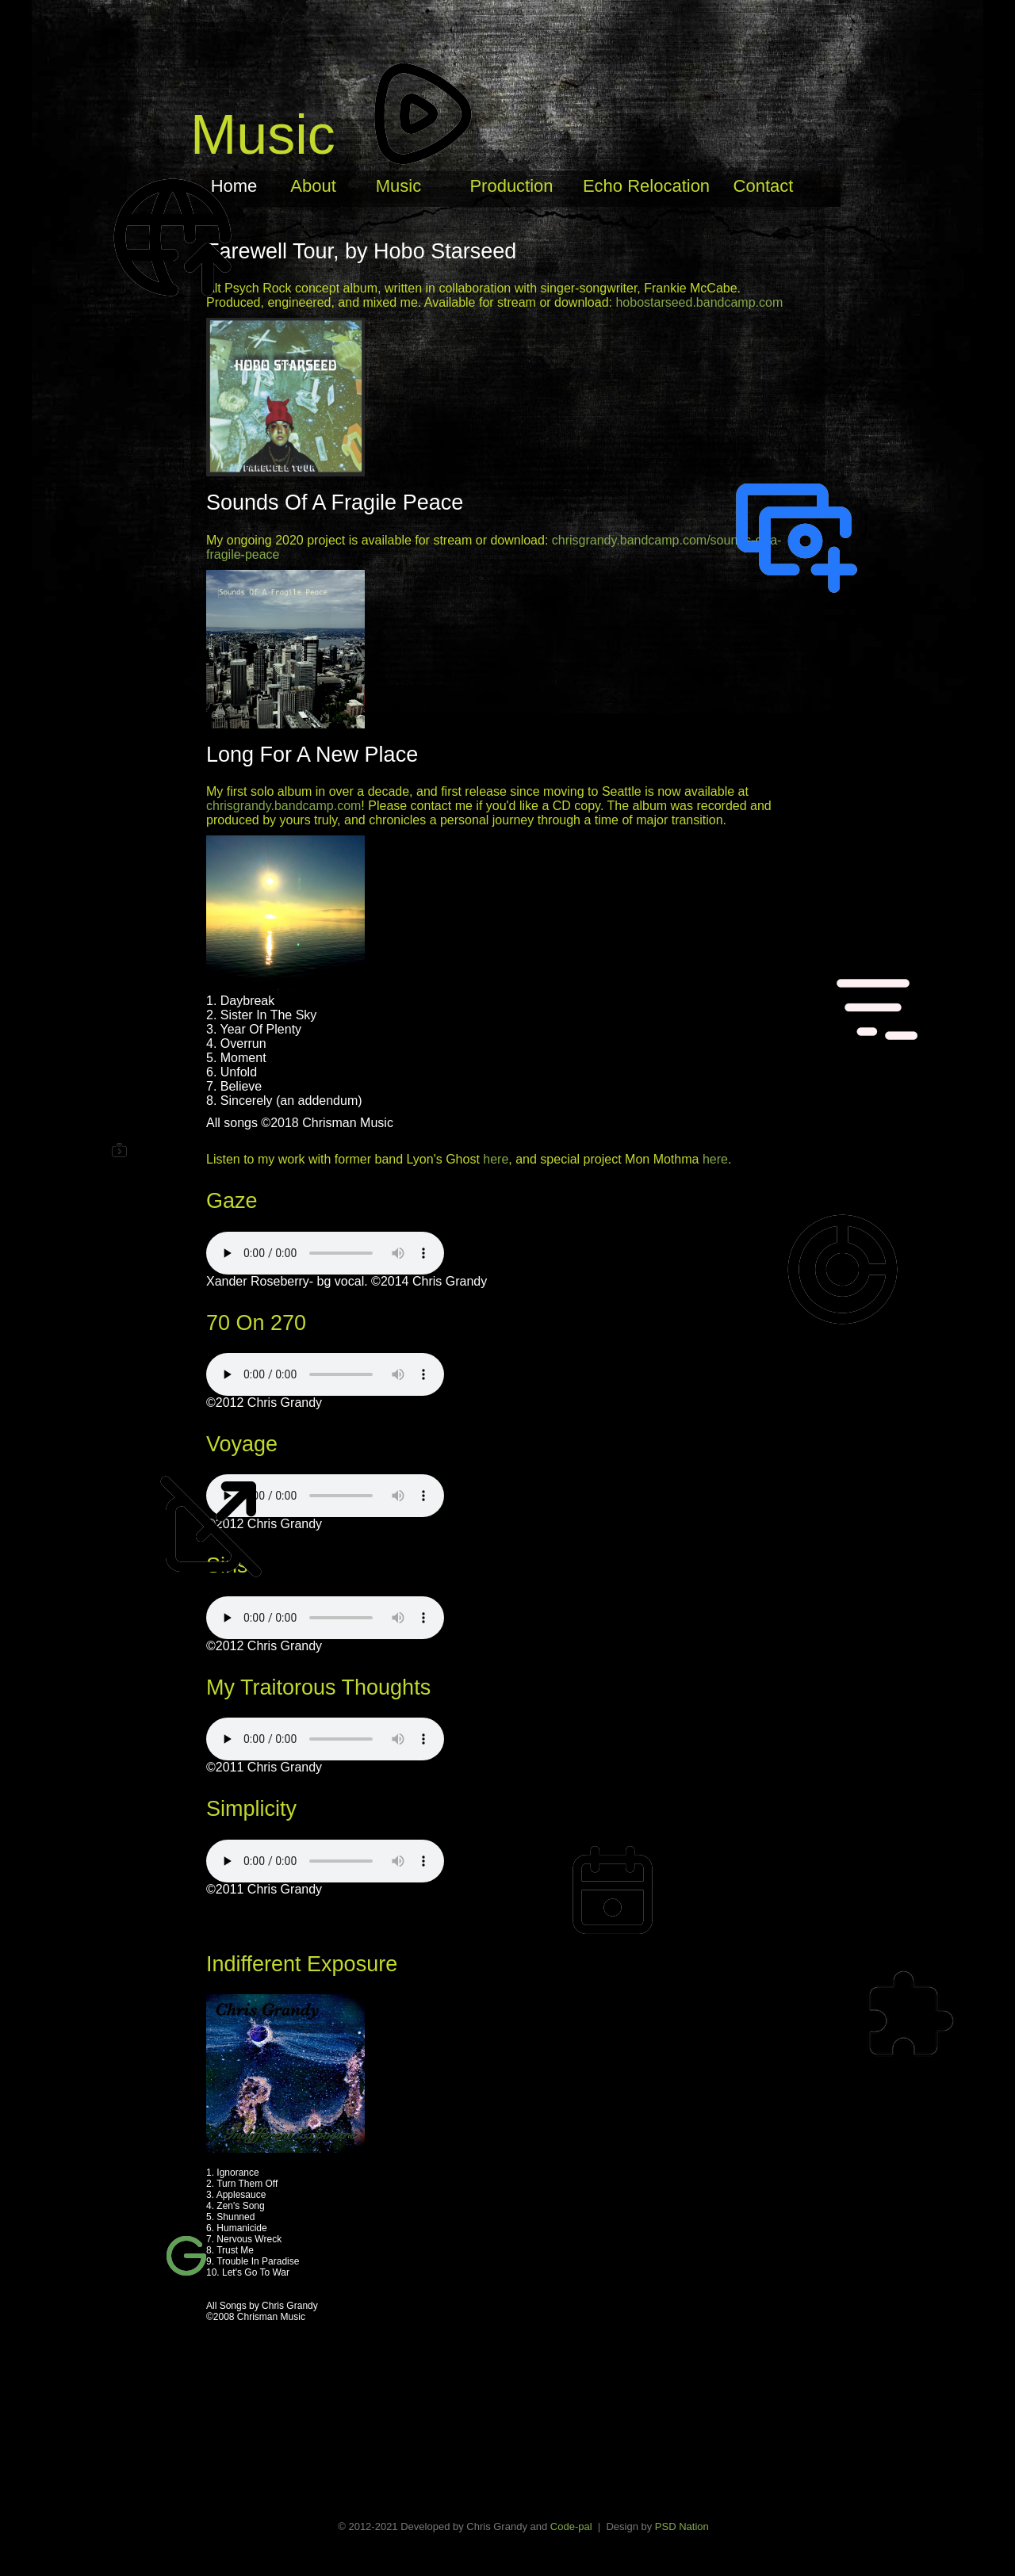  I want to click on remove a filter from current view, so click(873, 1007).